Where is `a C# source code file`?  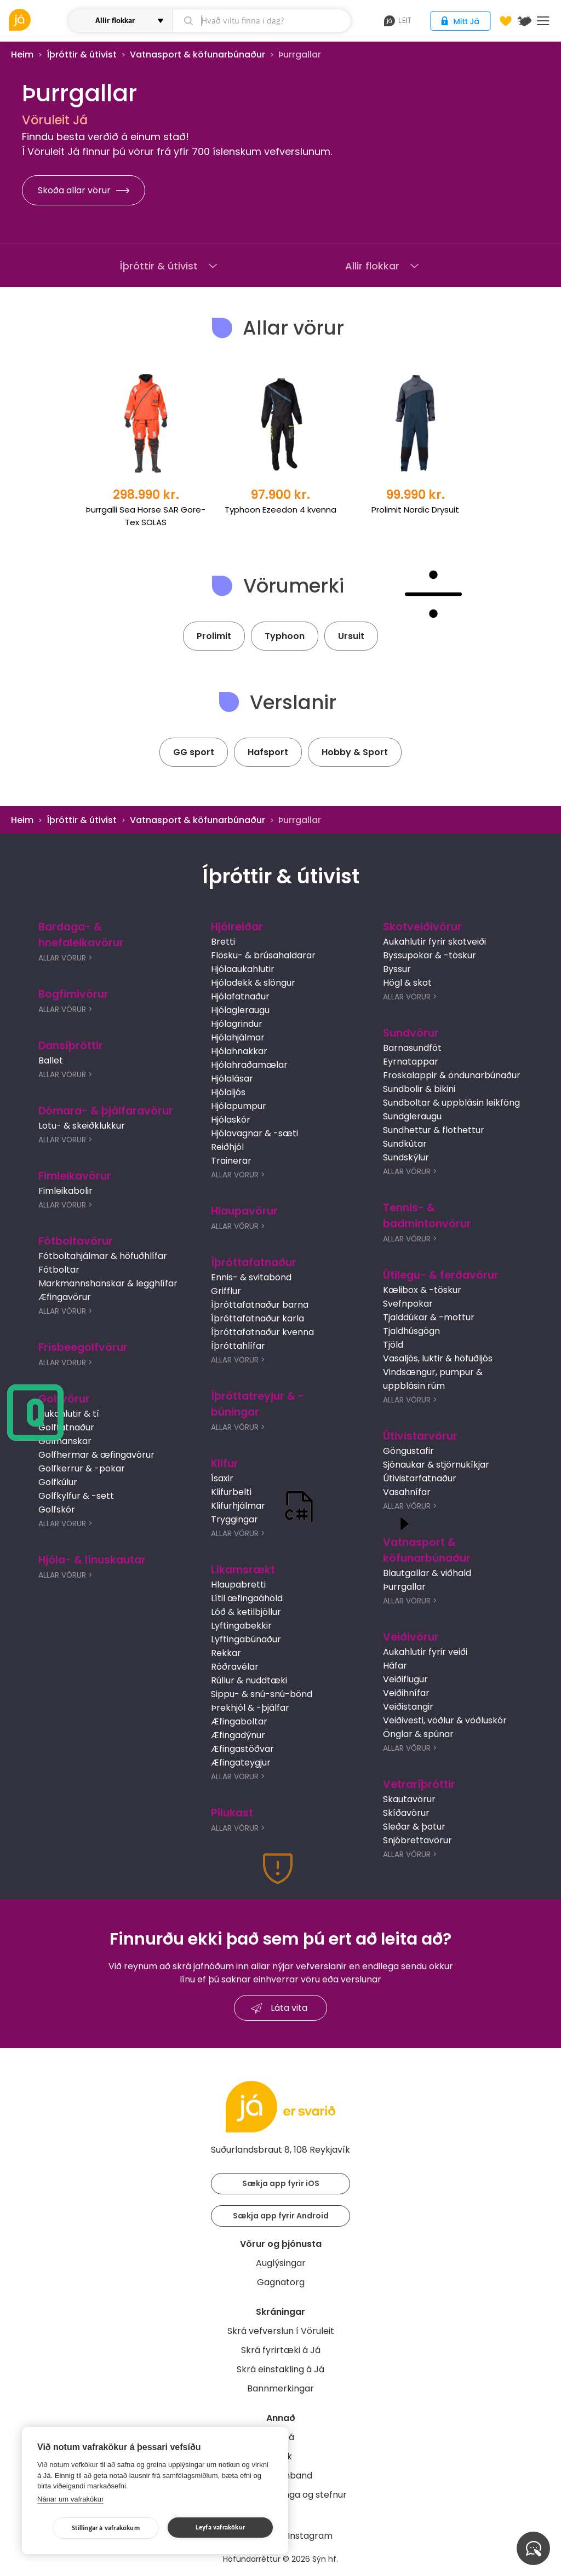
a C# source code file is located at coordinates (299, 1507).